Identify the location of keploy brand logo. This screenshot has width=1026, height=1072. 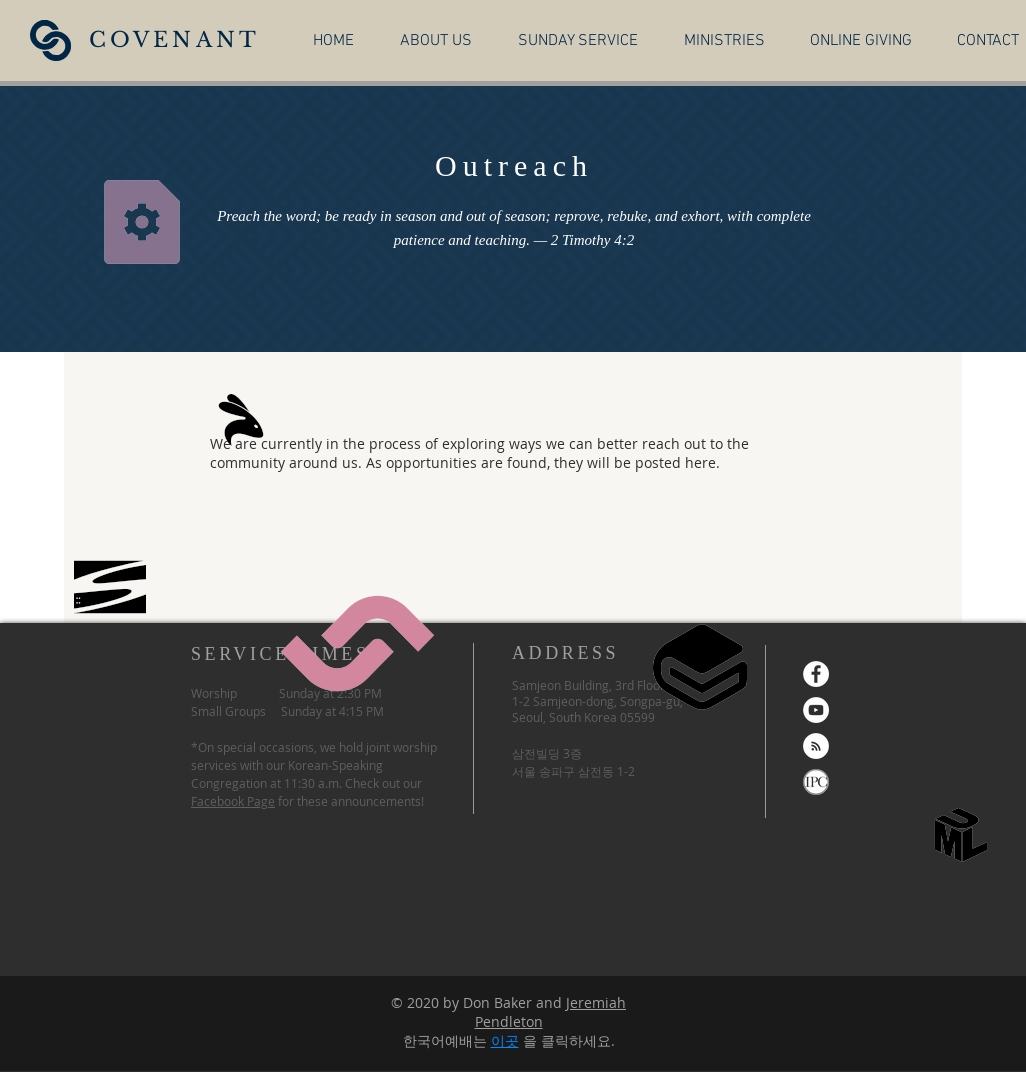
(241, 420).